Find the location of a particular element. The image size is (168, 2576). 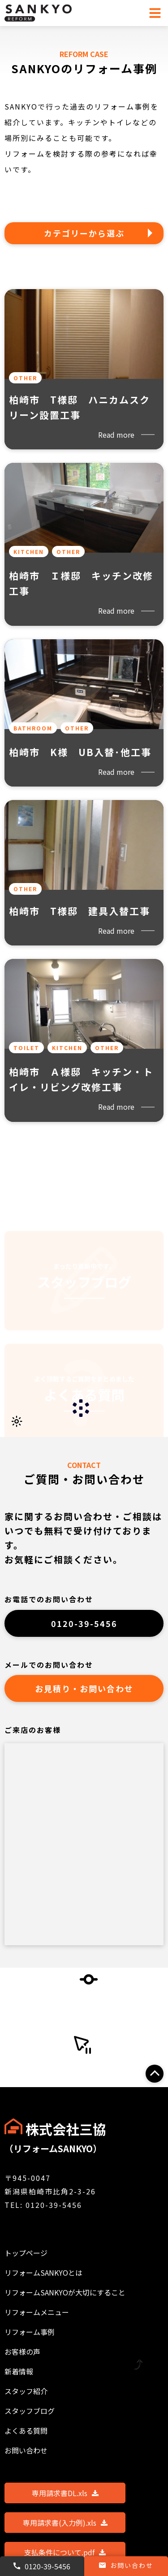

pause cursor tracking or pointer activity is located at coordinates (82, 2044).